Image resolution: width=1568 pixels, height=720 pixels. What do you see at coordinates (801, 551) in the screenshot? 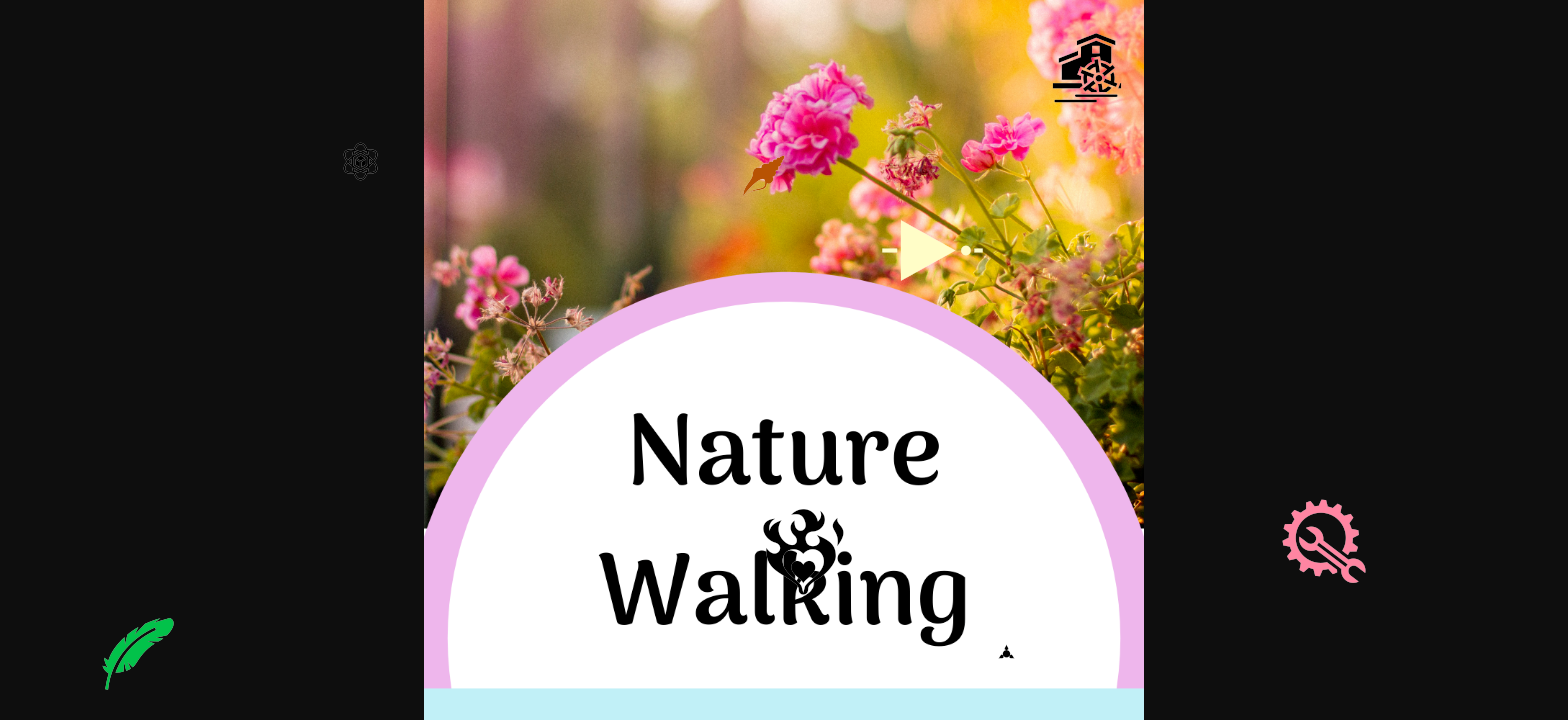
I see `indicates heartburn or acid reflux symptom` at bounding box center [801, 551].